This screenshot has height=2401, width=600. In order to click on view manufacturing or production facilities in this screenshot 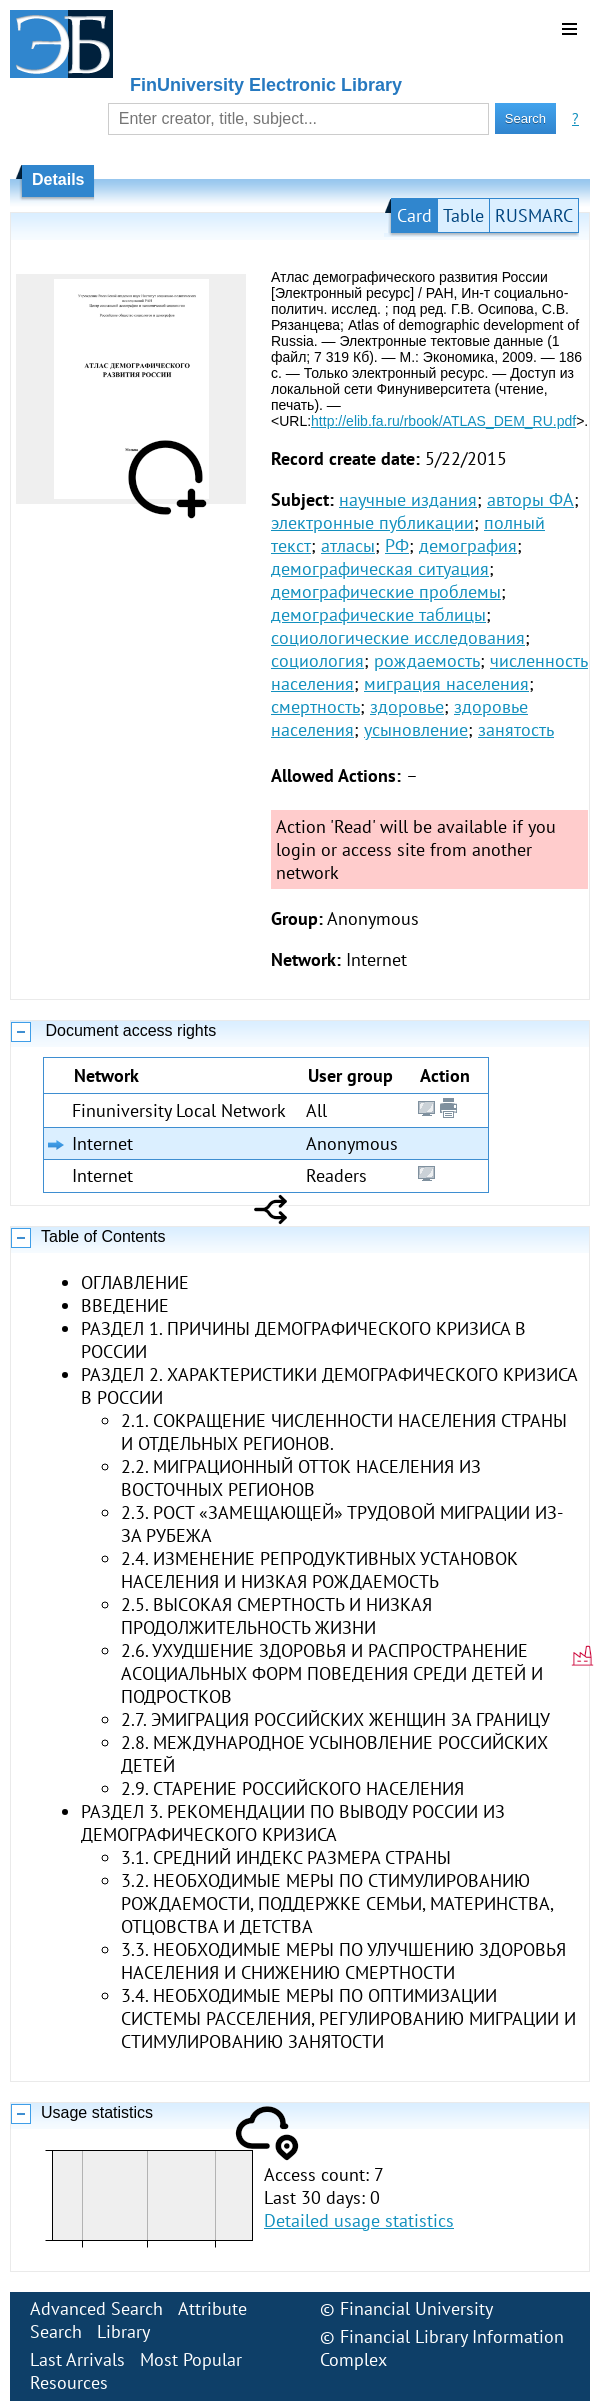, I will do `click(582, 1656)`.